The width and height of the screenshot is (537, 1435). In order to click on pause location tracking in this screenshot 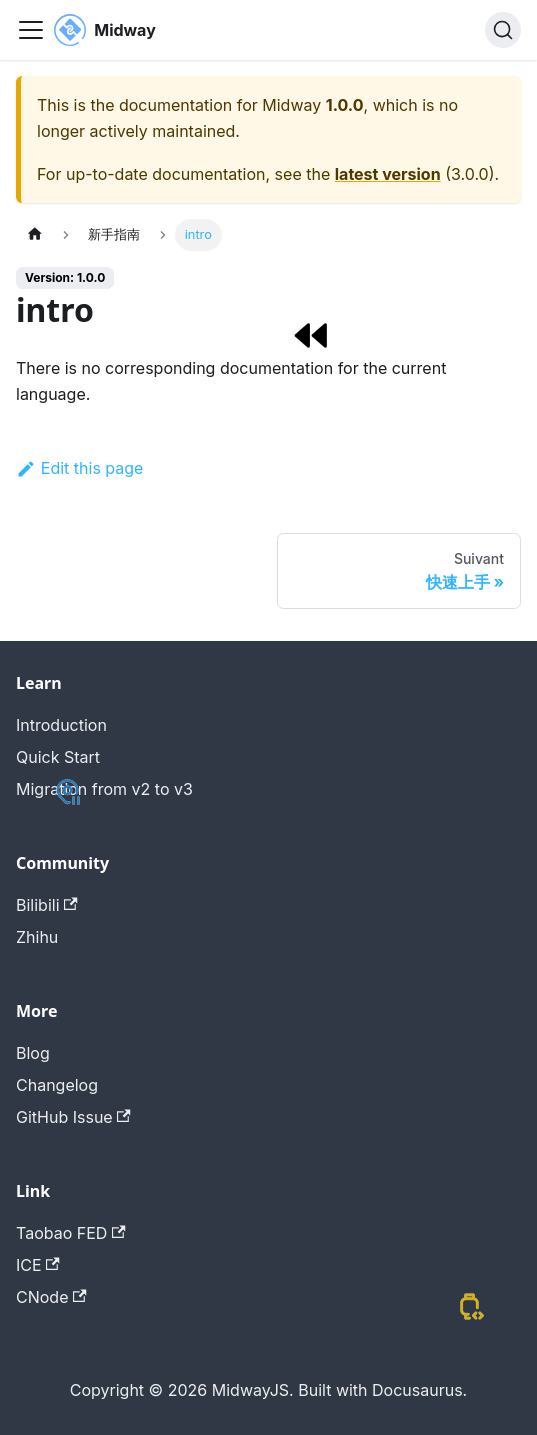, I will do `click(67, 791)`.